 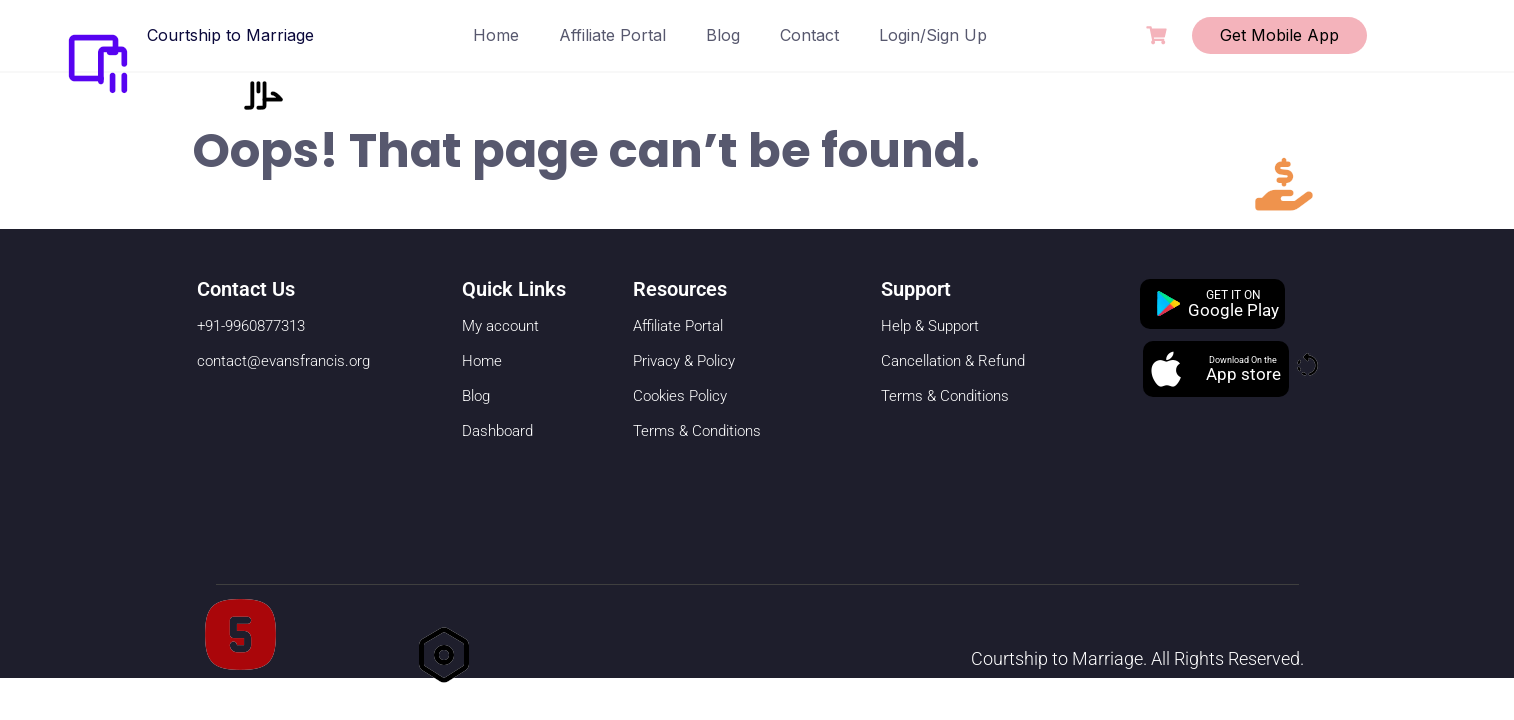 What do you see at coordinates (1284, 185) in the screenshot?
I see `make a payment or donation` at bounding box center [1284, 185].